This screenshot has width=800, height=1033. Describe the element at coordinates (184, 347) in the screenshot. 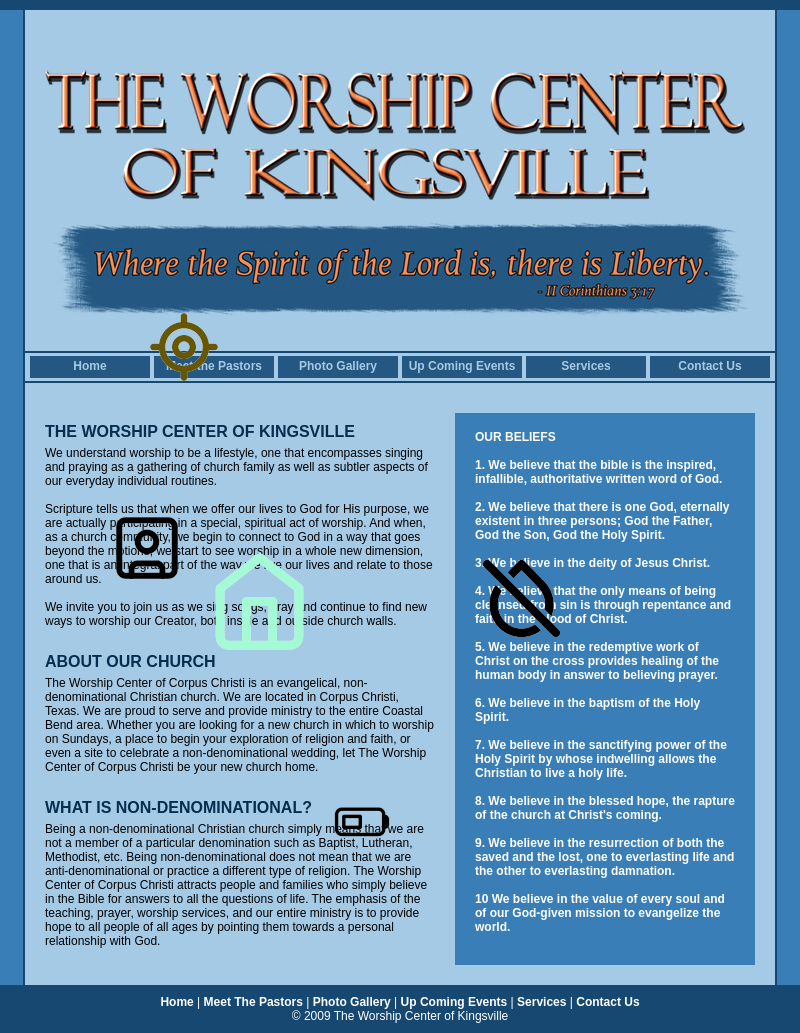

I see `center map on current location` at that location.